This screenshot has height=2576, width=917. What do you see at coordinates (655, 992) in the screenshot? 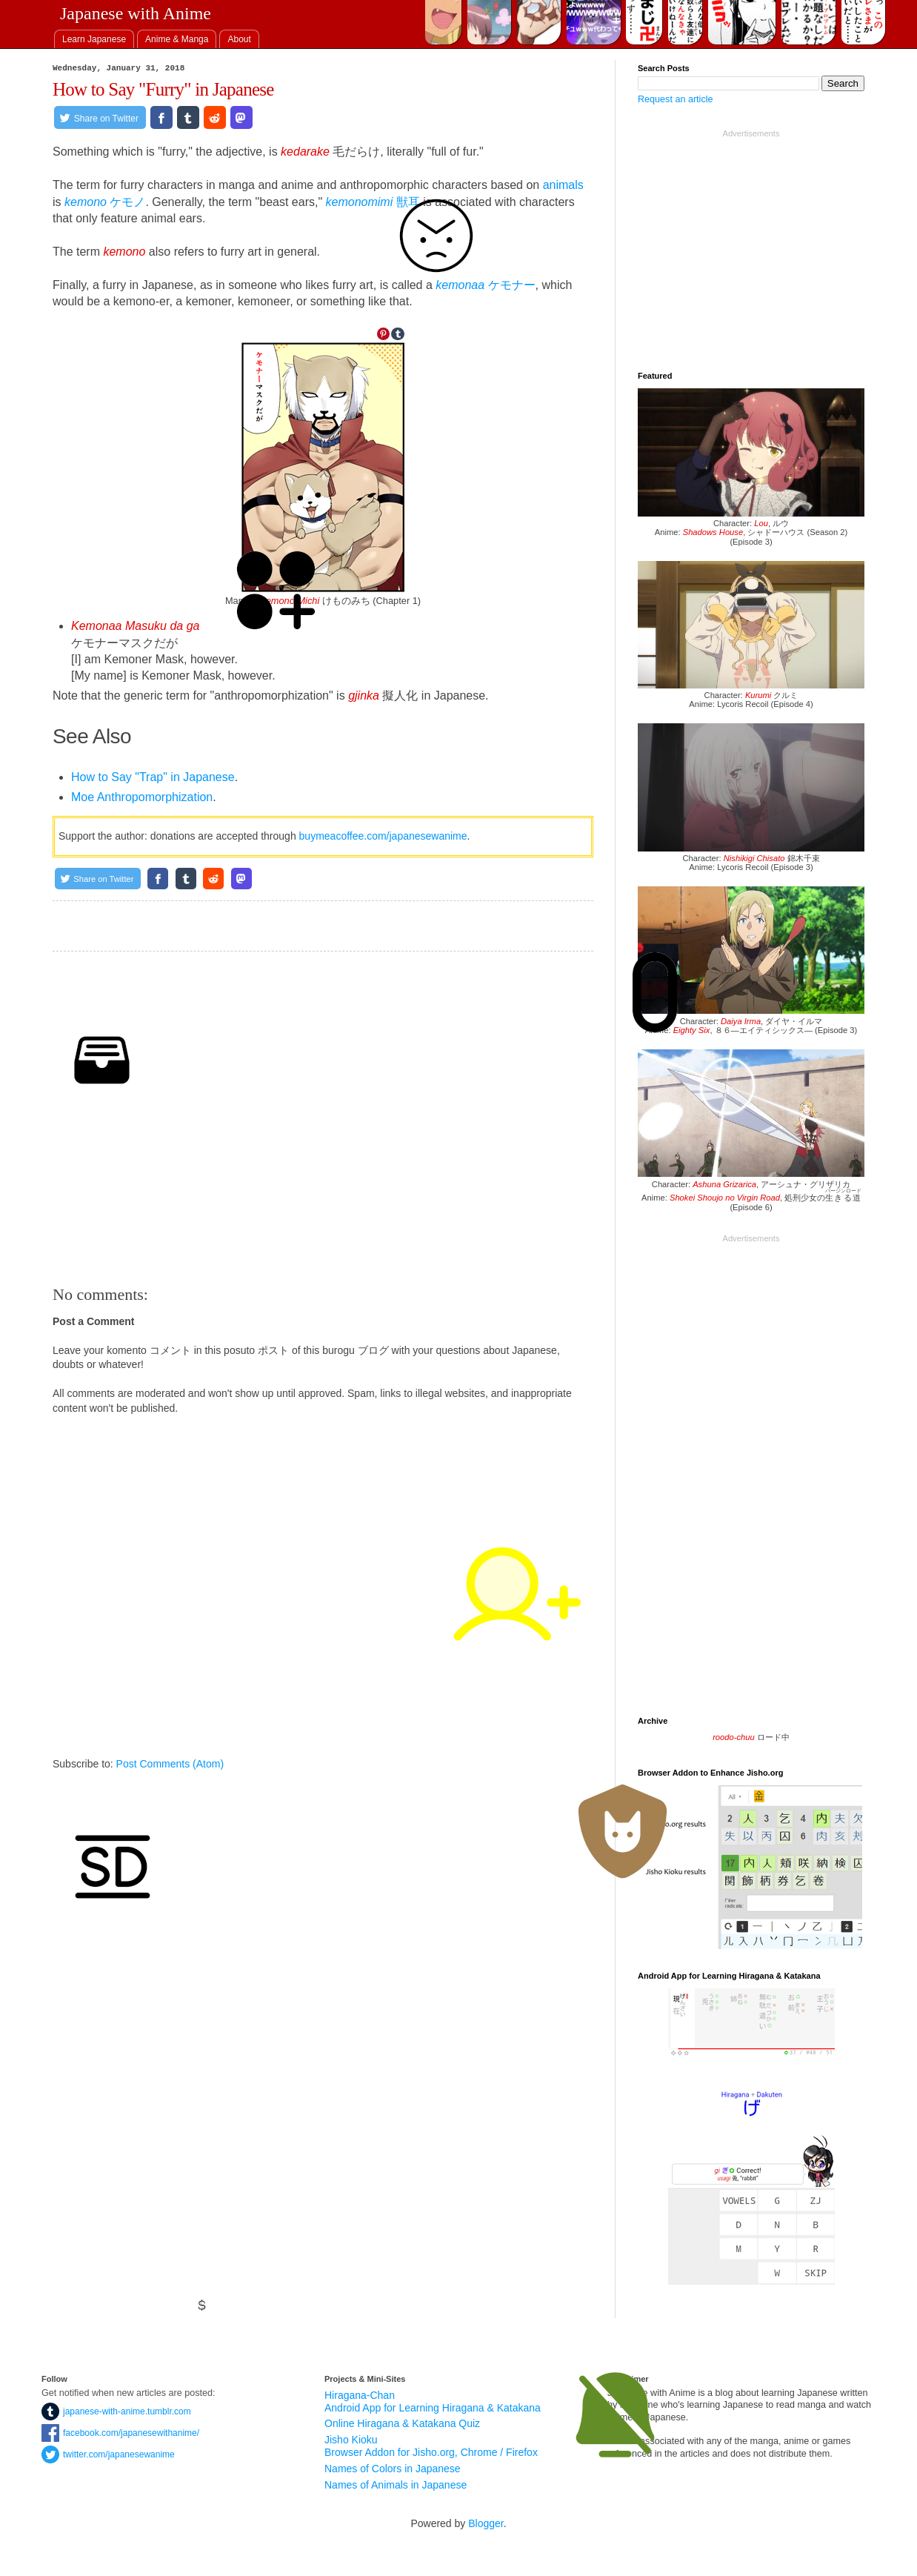
I see `indicates zero items or empty count` at bounding box center [655, 992].